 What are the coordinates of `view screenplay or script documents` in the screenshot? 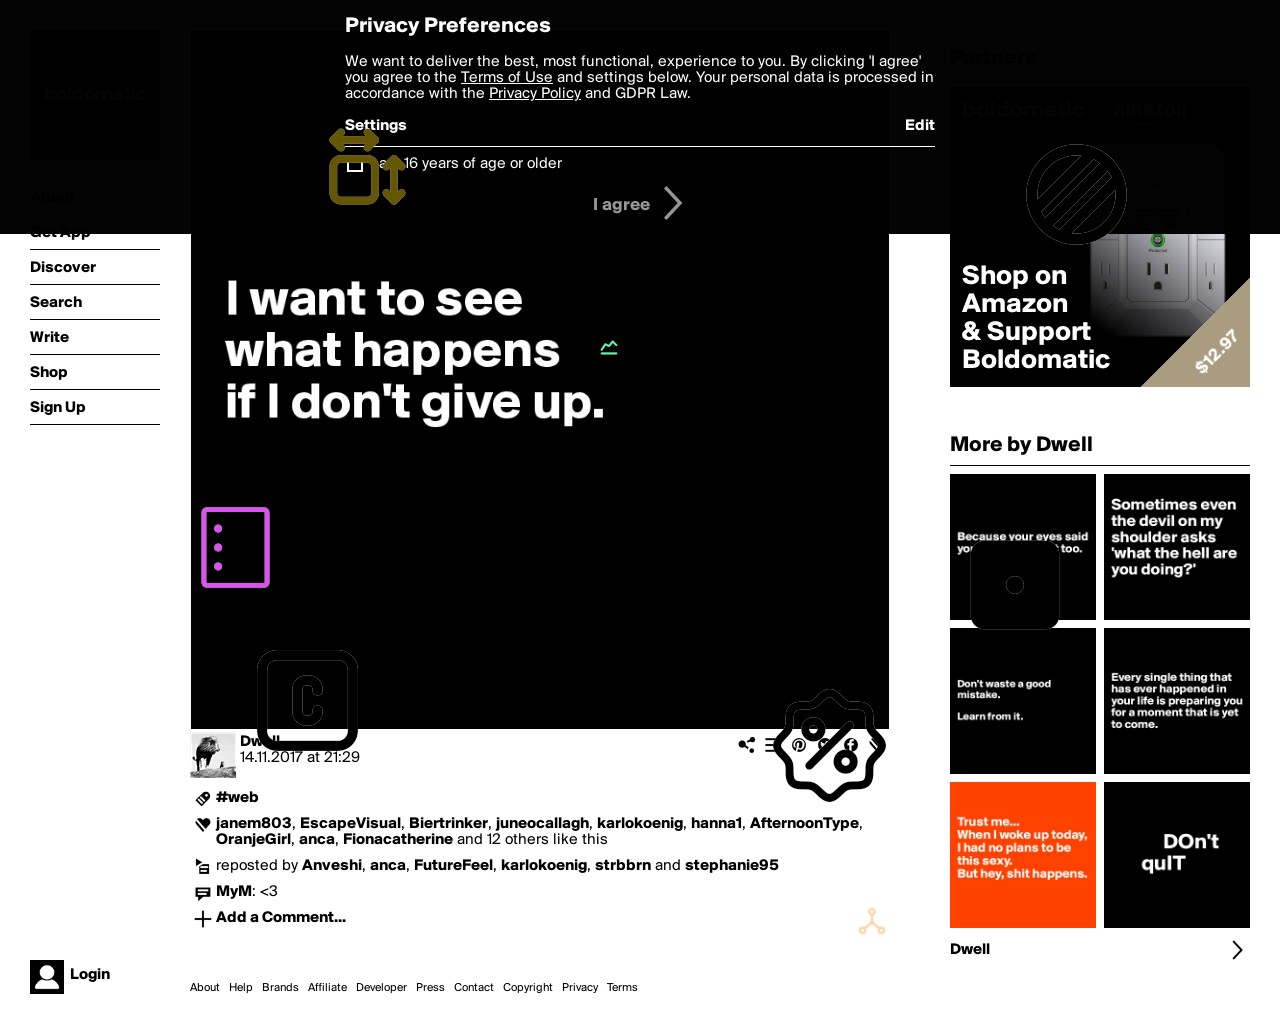 It's located at (235, 547).